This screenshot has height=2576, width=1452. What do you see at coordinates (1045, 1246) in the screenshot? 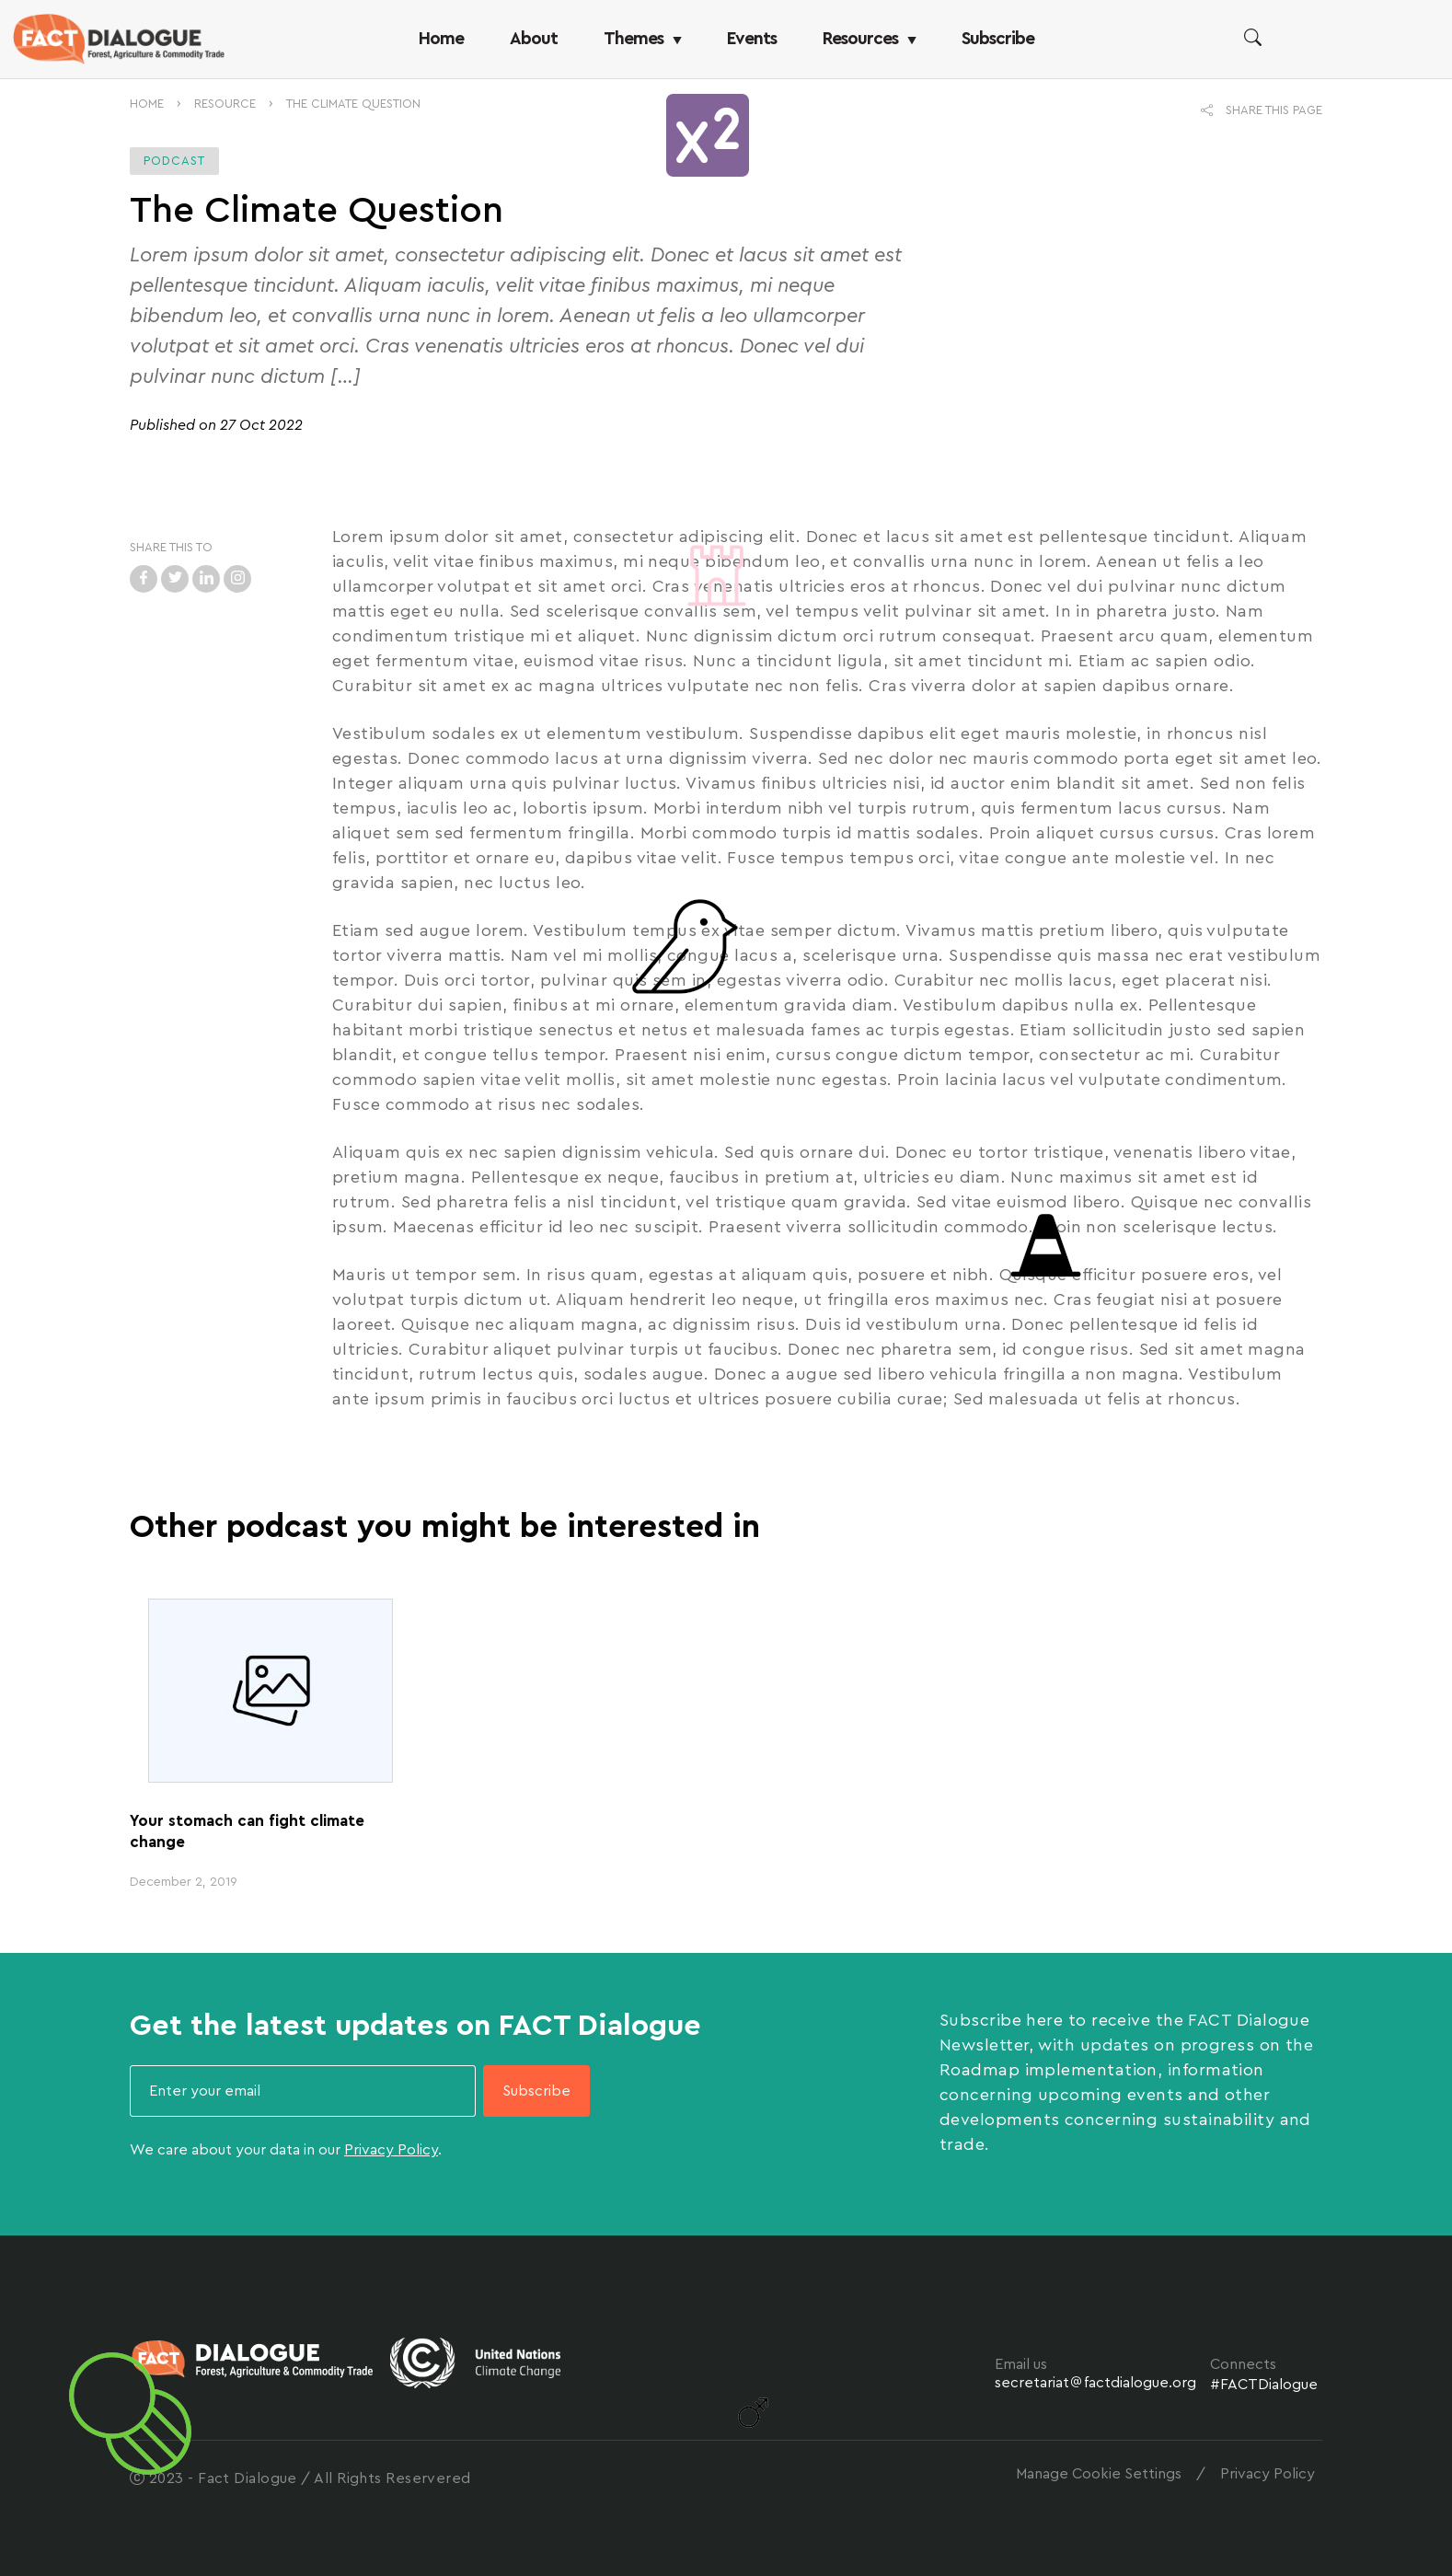
I see `indicates construction or maintenance in progress` at bounding box center [1045, 1246].